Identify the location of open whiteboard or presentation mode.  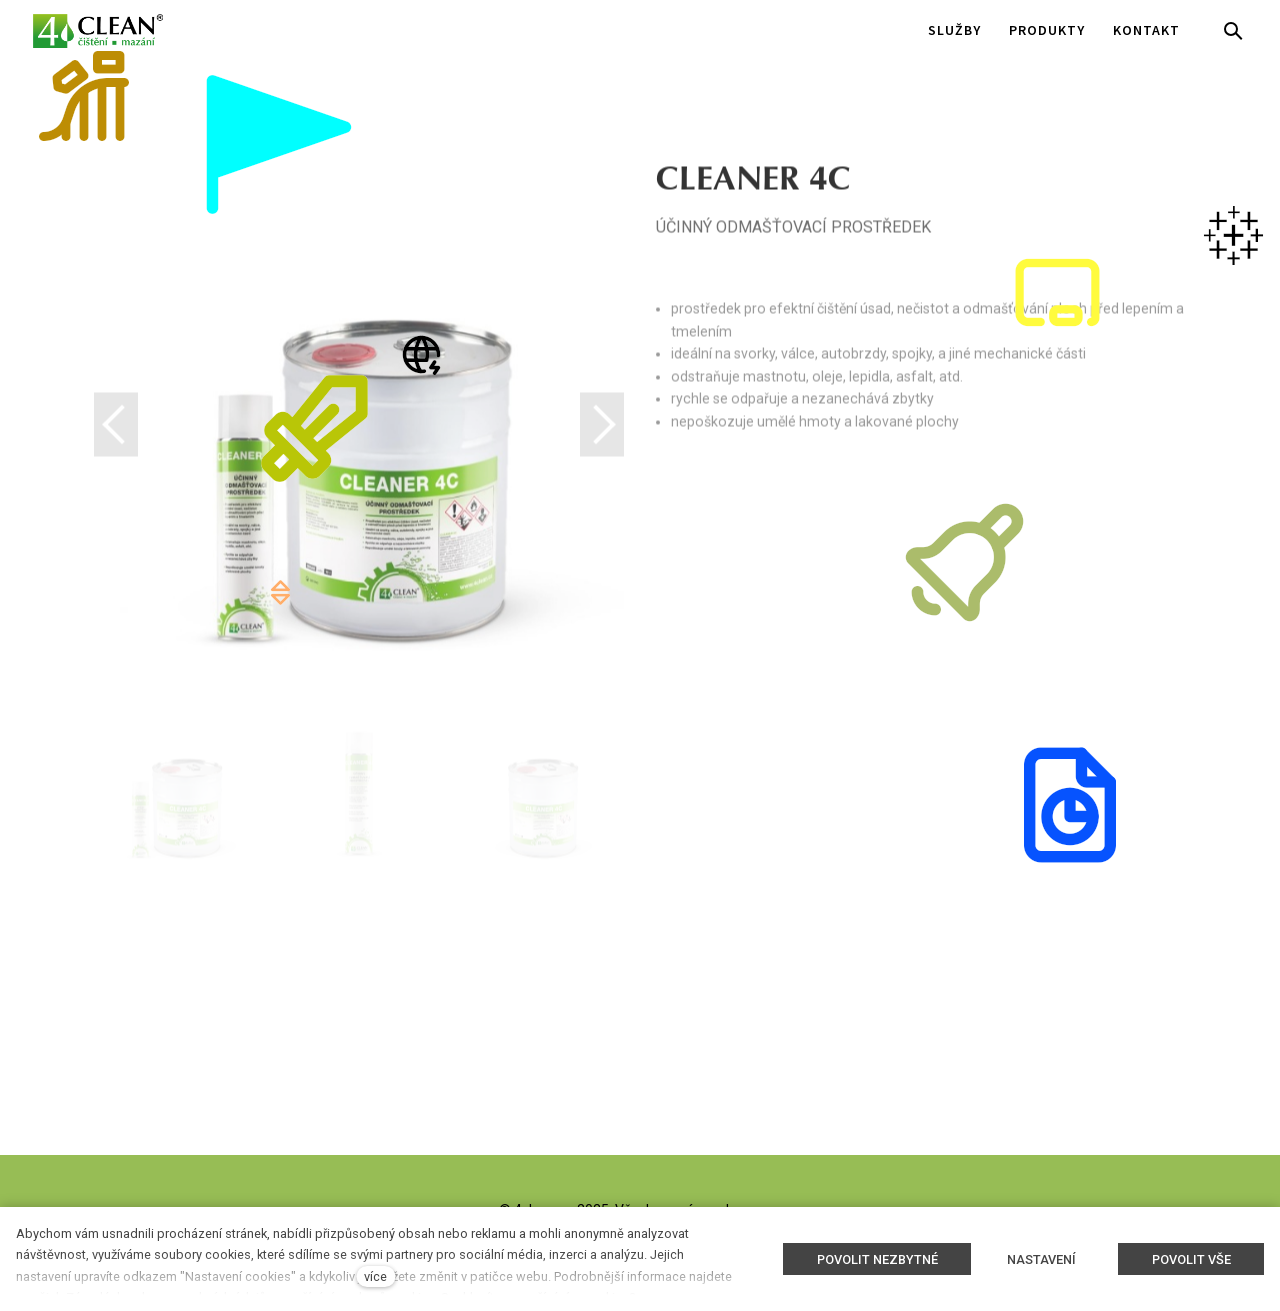
(1057, 292).